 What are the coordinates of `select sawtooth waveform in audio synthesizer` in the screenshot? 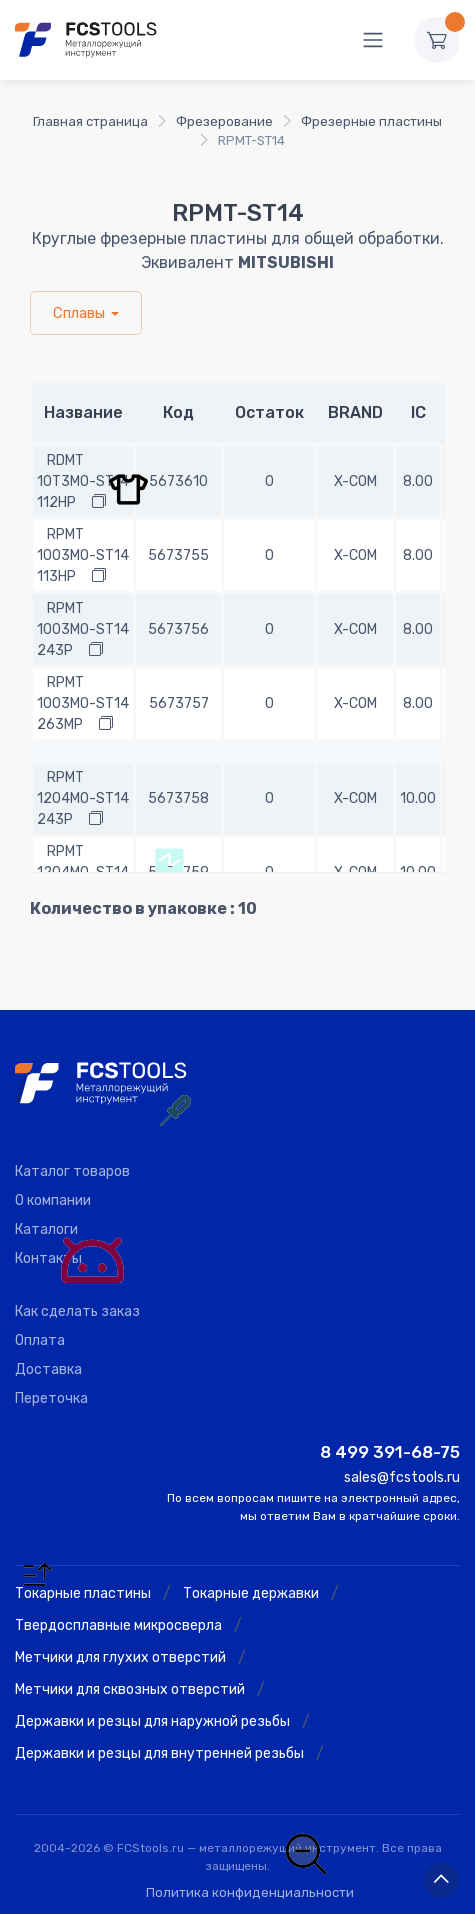 It's located at (169, 860).